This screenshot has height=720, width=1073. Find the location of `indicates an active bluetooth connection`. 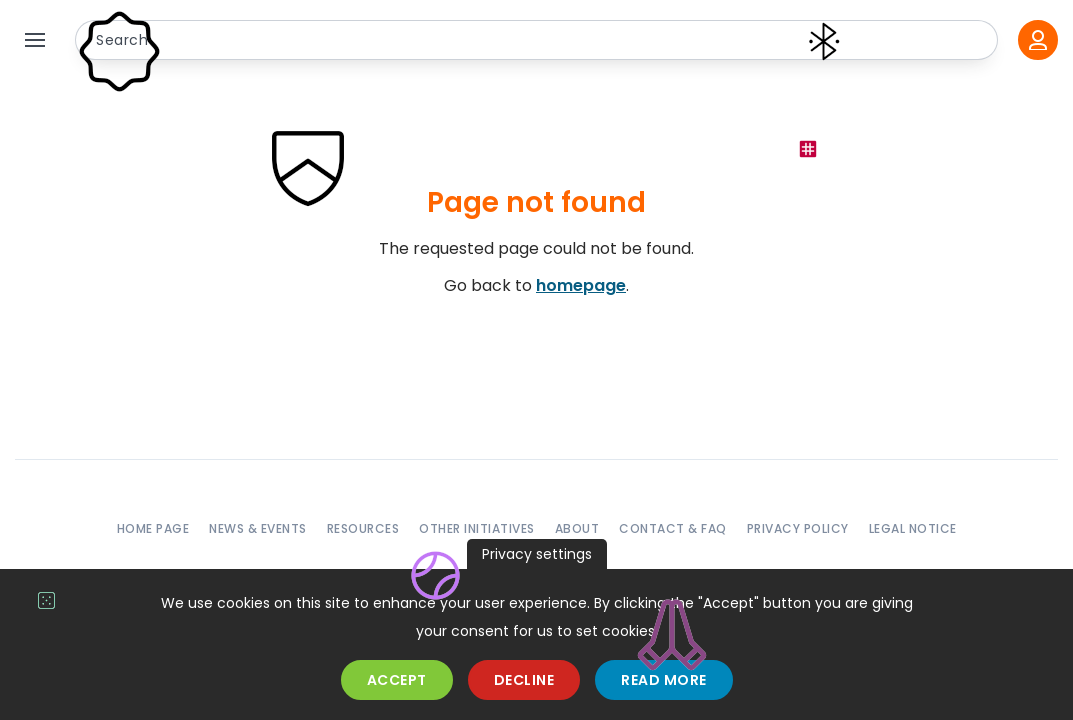

indicates an active bluetooth connection is located at coordinates (823, 41).